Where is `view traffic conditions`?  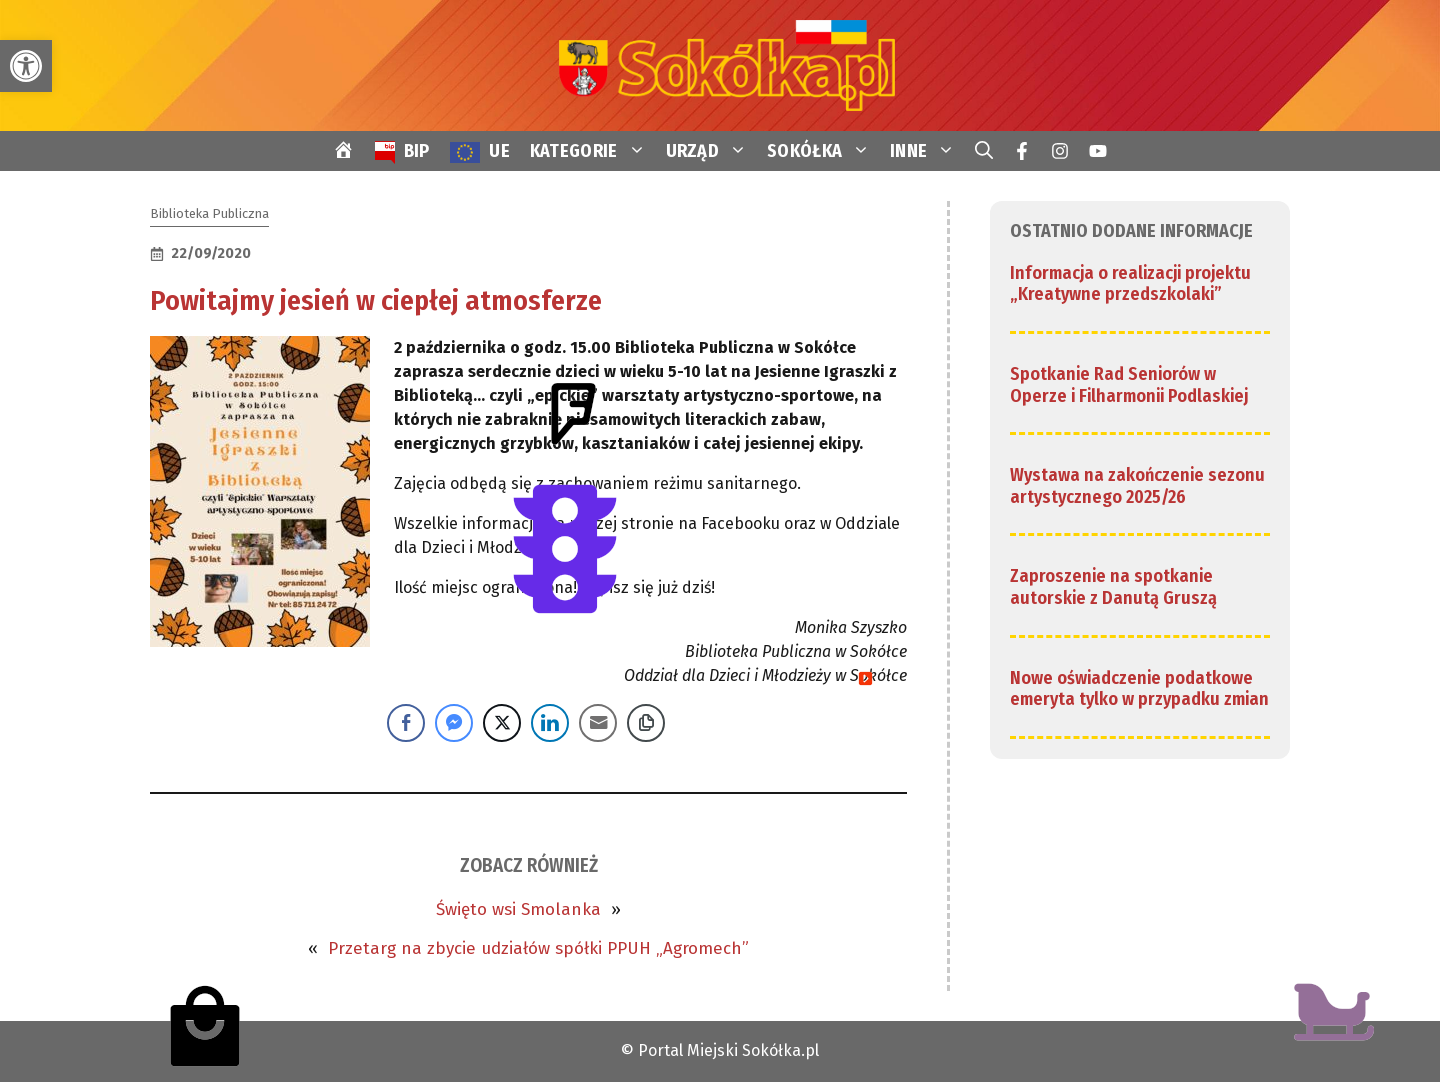 view traffic conditions is located at coordinates (565, 549).